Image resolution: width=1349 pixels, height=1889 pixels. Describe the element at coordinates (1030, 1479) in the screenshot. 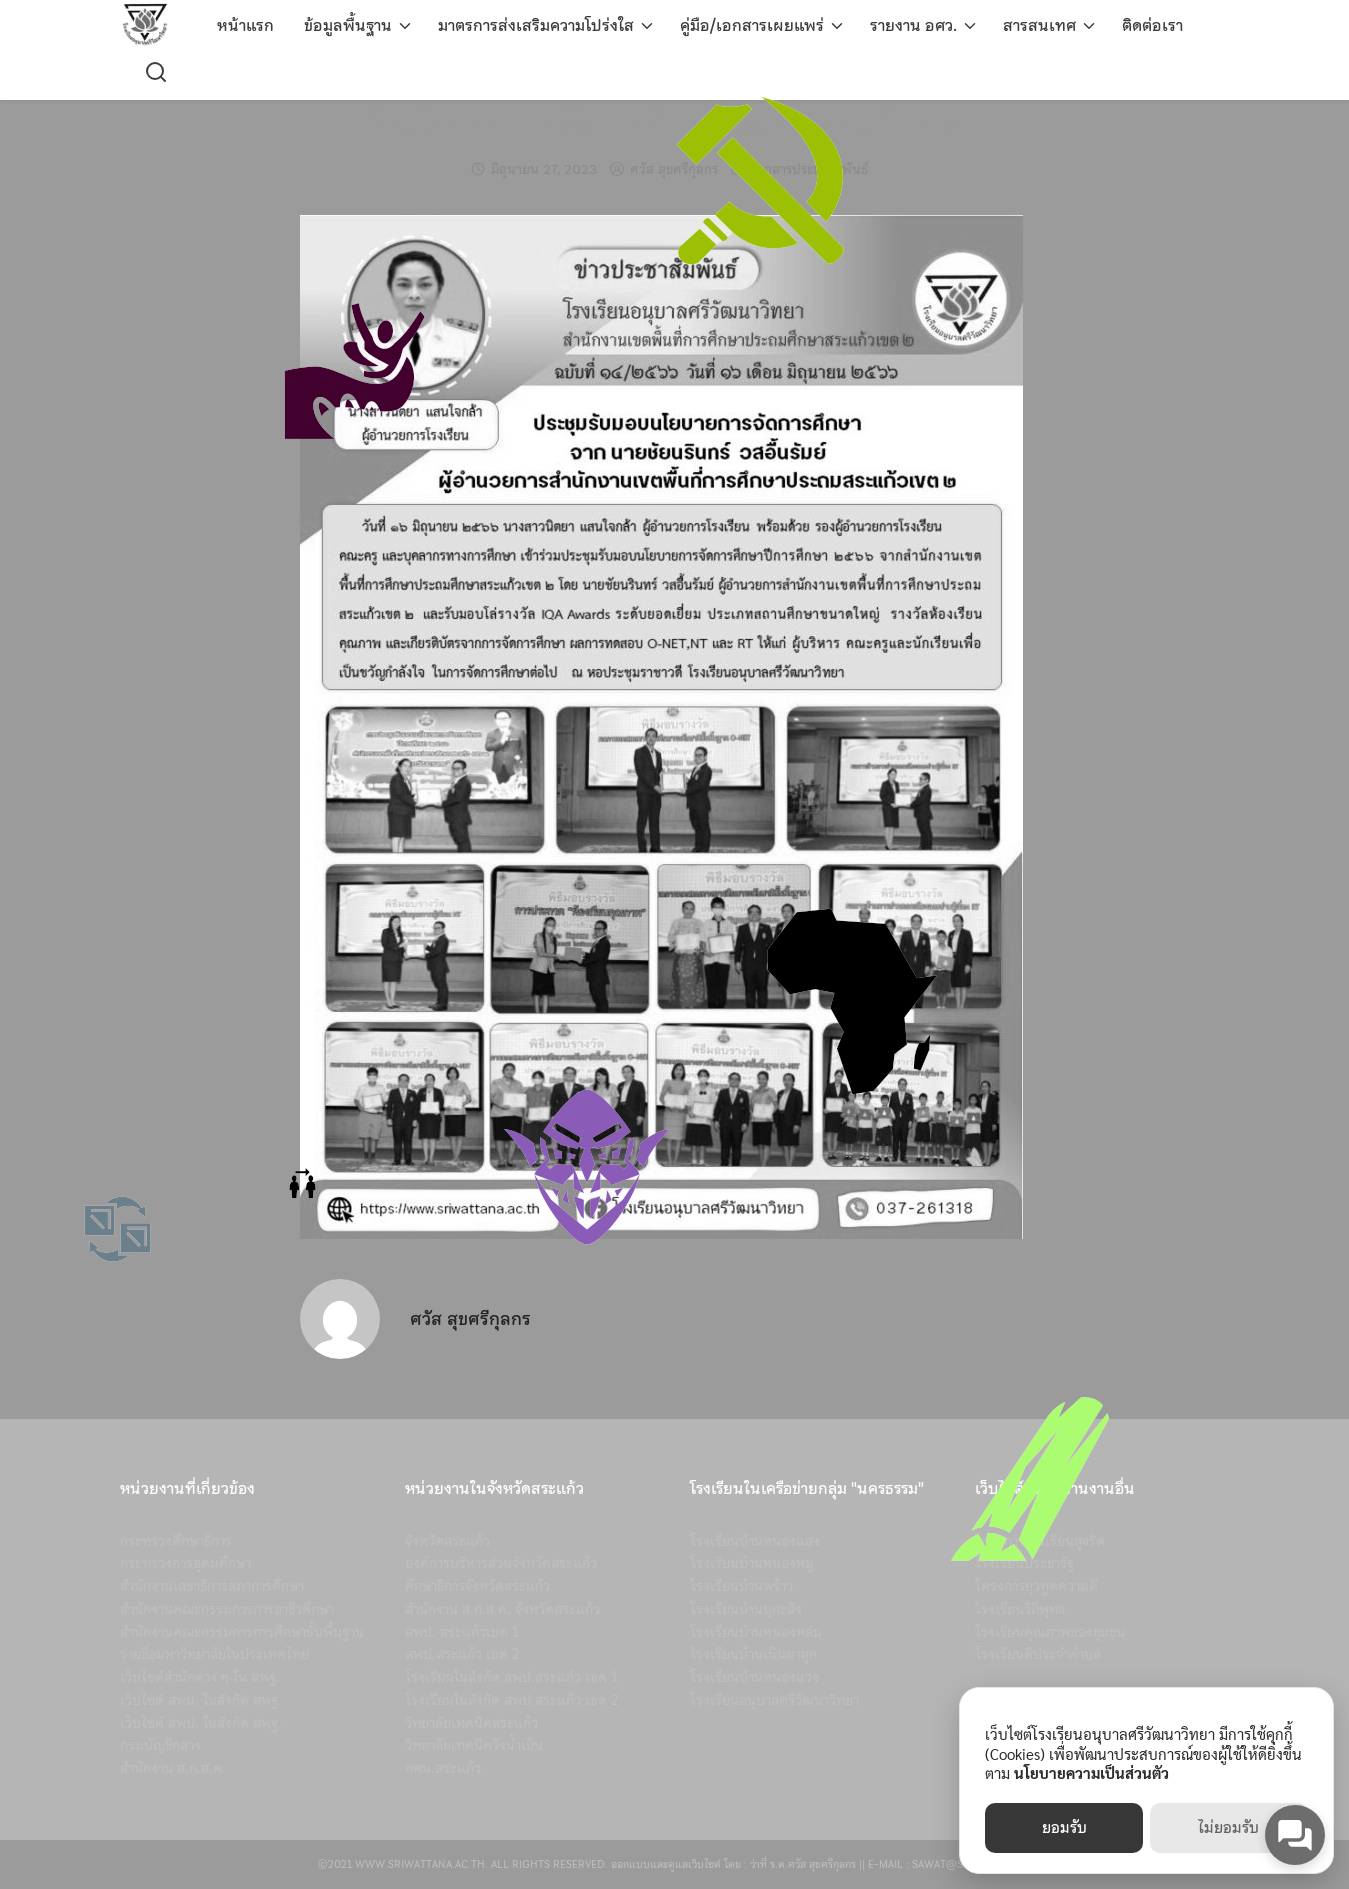

I see `wood or lumber resource in a crafting game` at that location.